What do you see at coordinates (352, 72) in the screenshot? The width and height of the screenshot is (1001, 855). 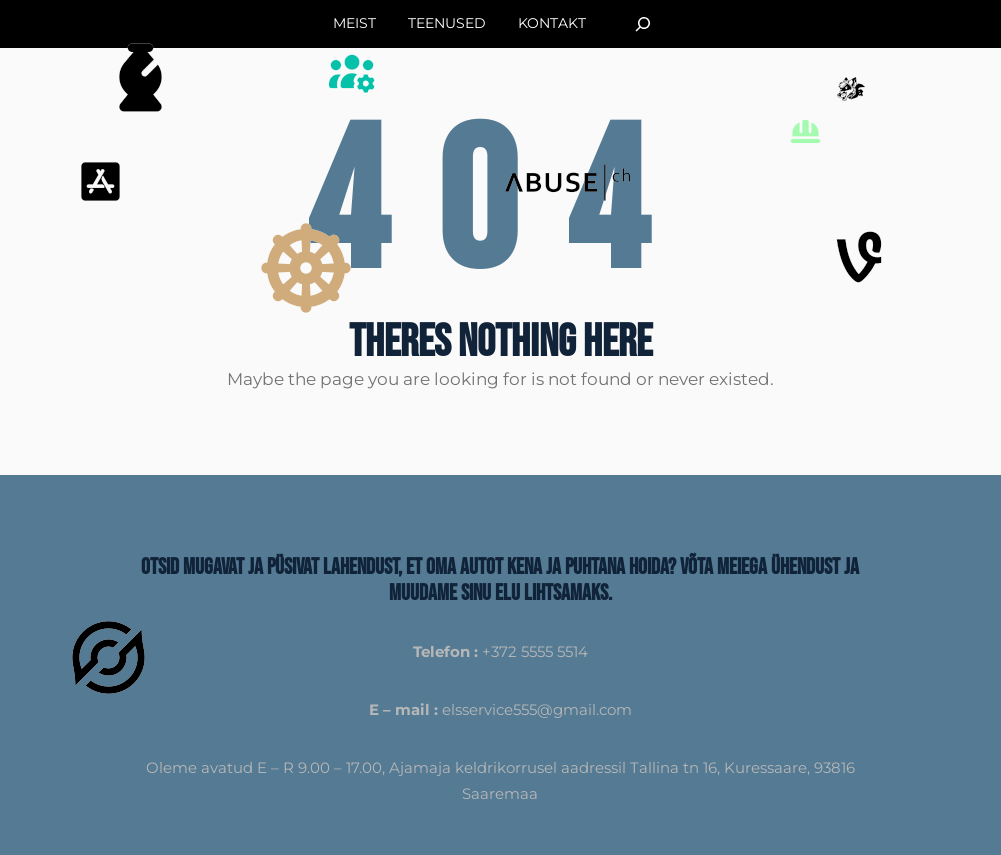 I see `manage user settings and permissions` at bounding box center [352, 72].